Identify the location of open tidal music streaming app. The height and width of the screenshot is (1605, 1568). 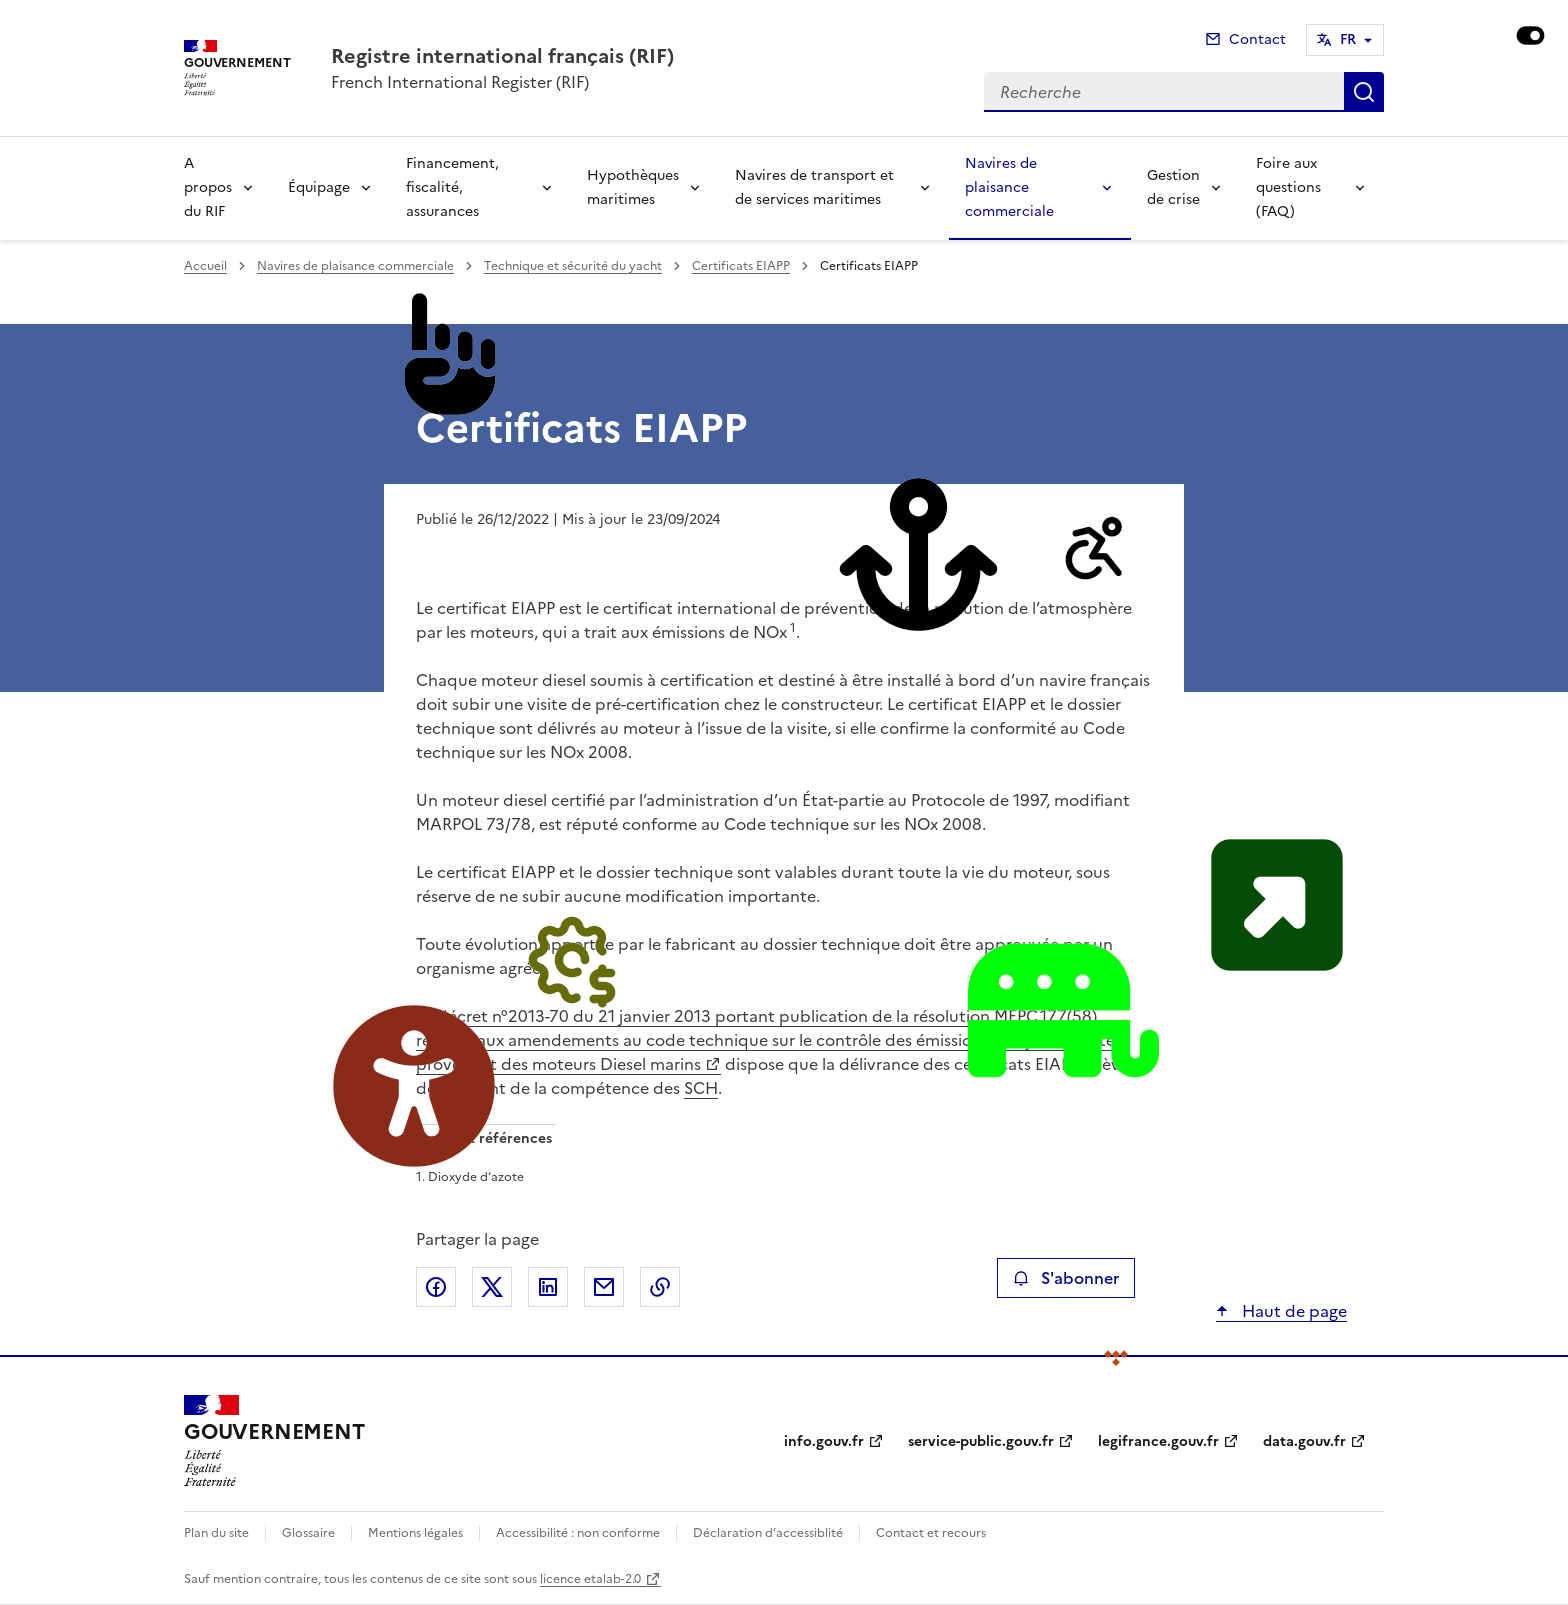
(1116, 1358).